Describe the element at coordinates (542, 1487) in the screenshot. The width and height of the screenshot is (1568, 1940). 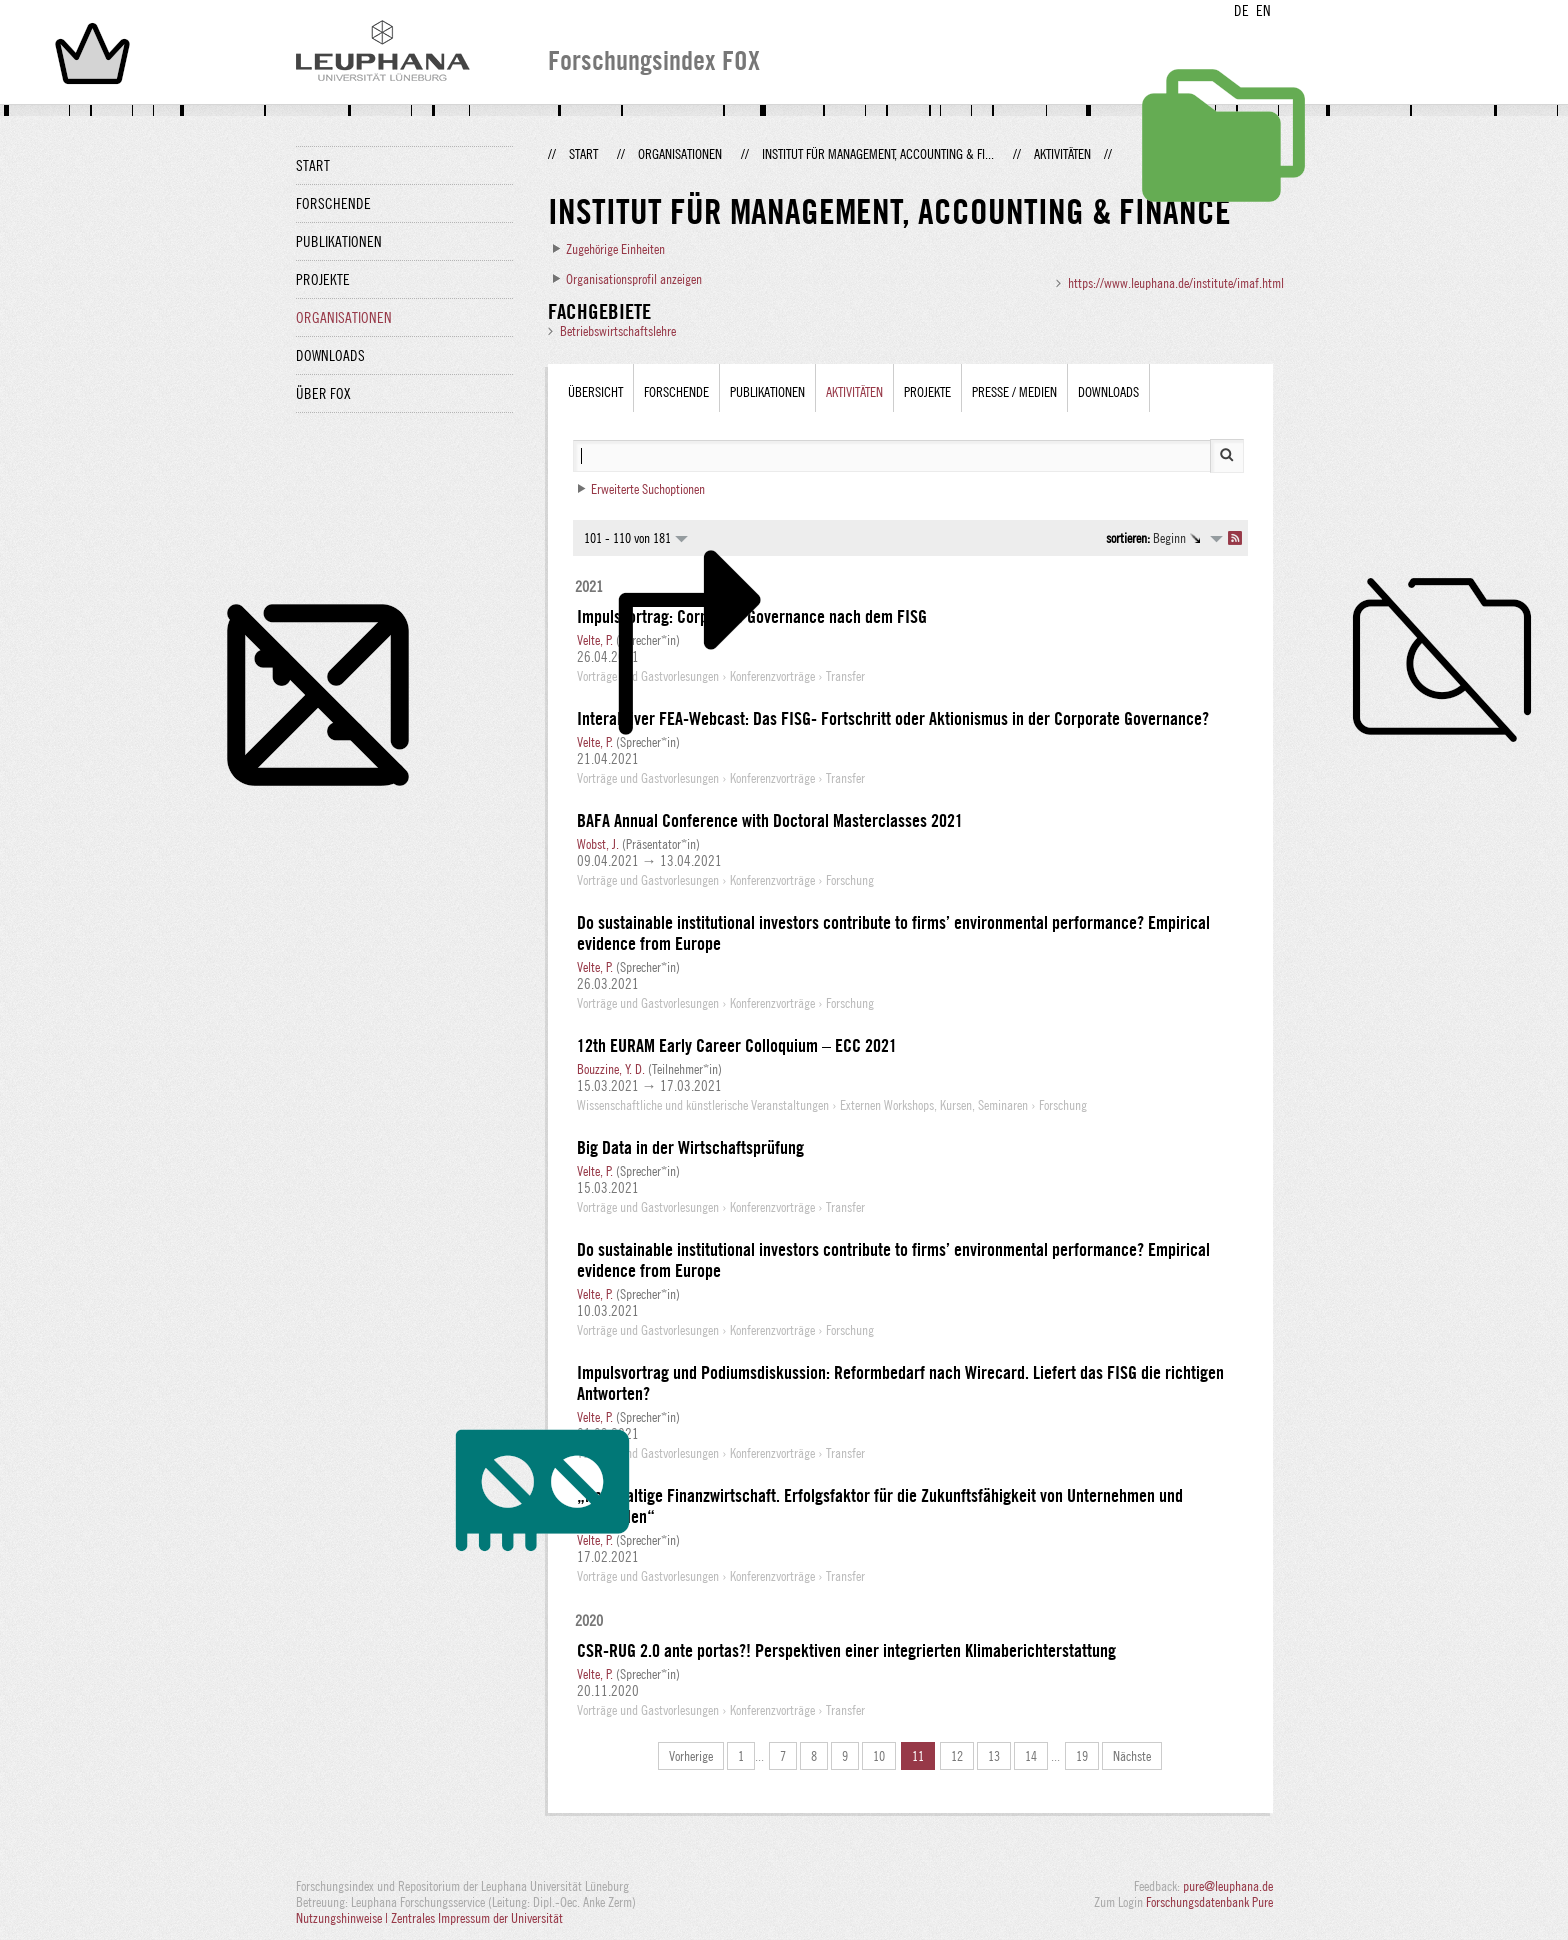
I see `view graphics card or GPU information` at that location.